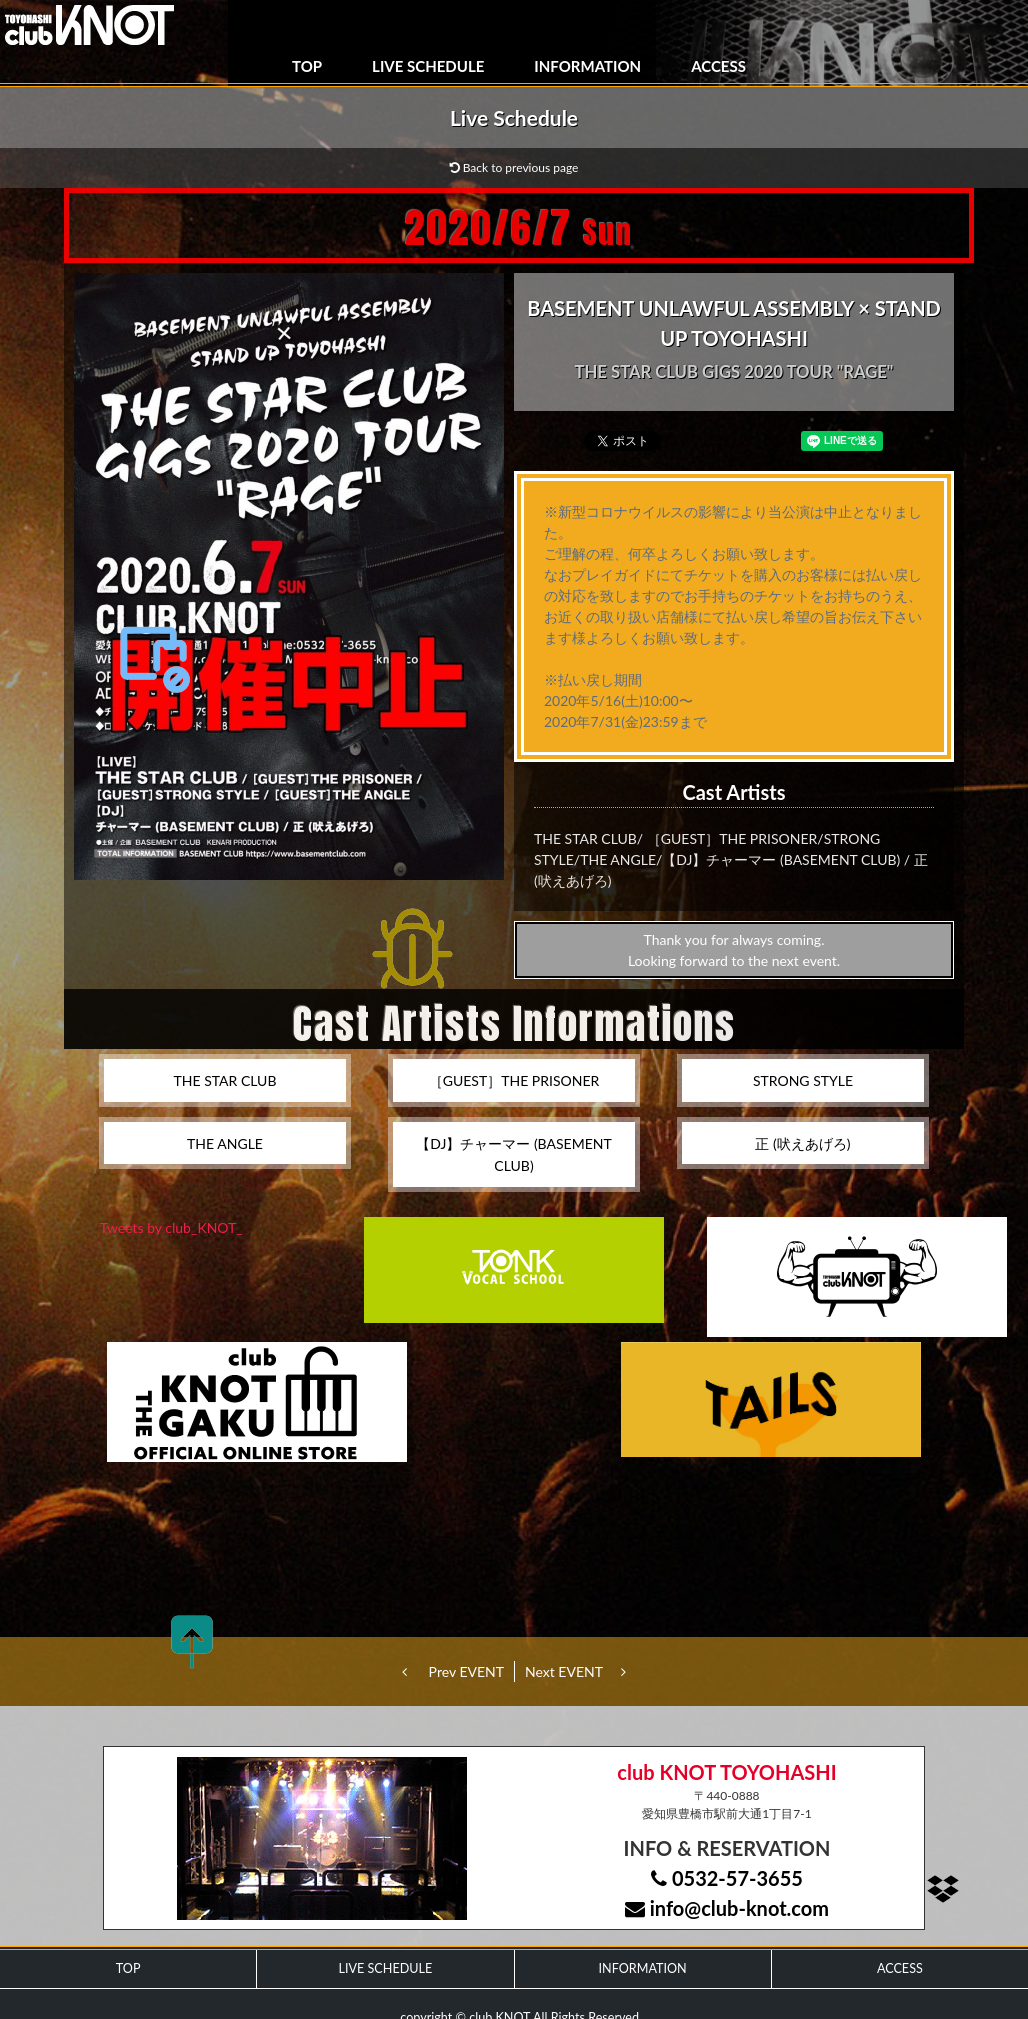  I want to click on upload or push content to a server, so click(192, 1642).